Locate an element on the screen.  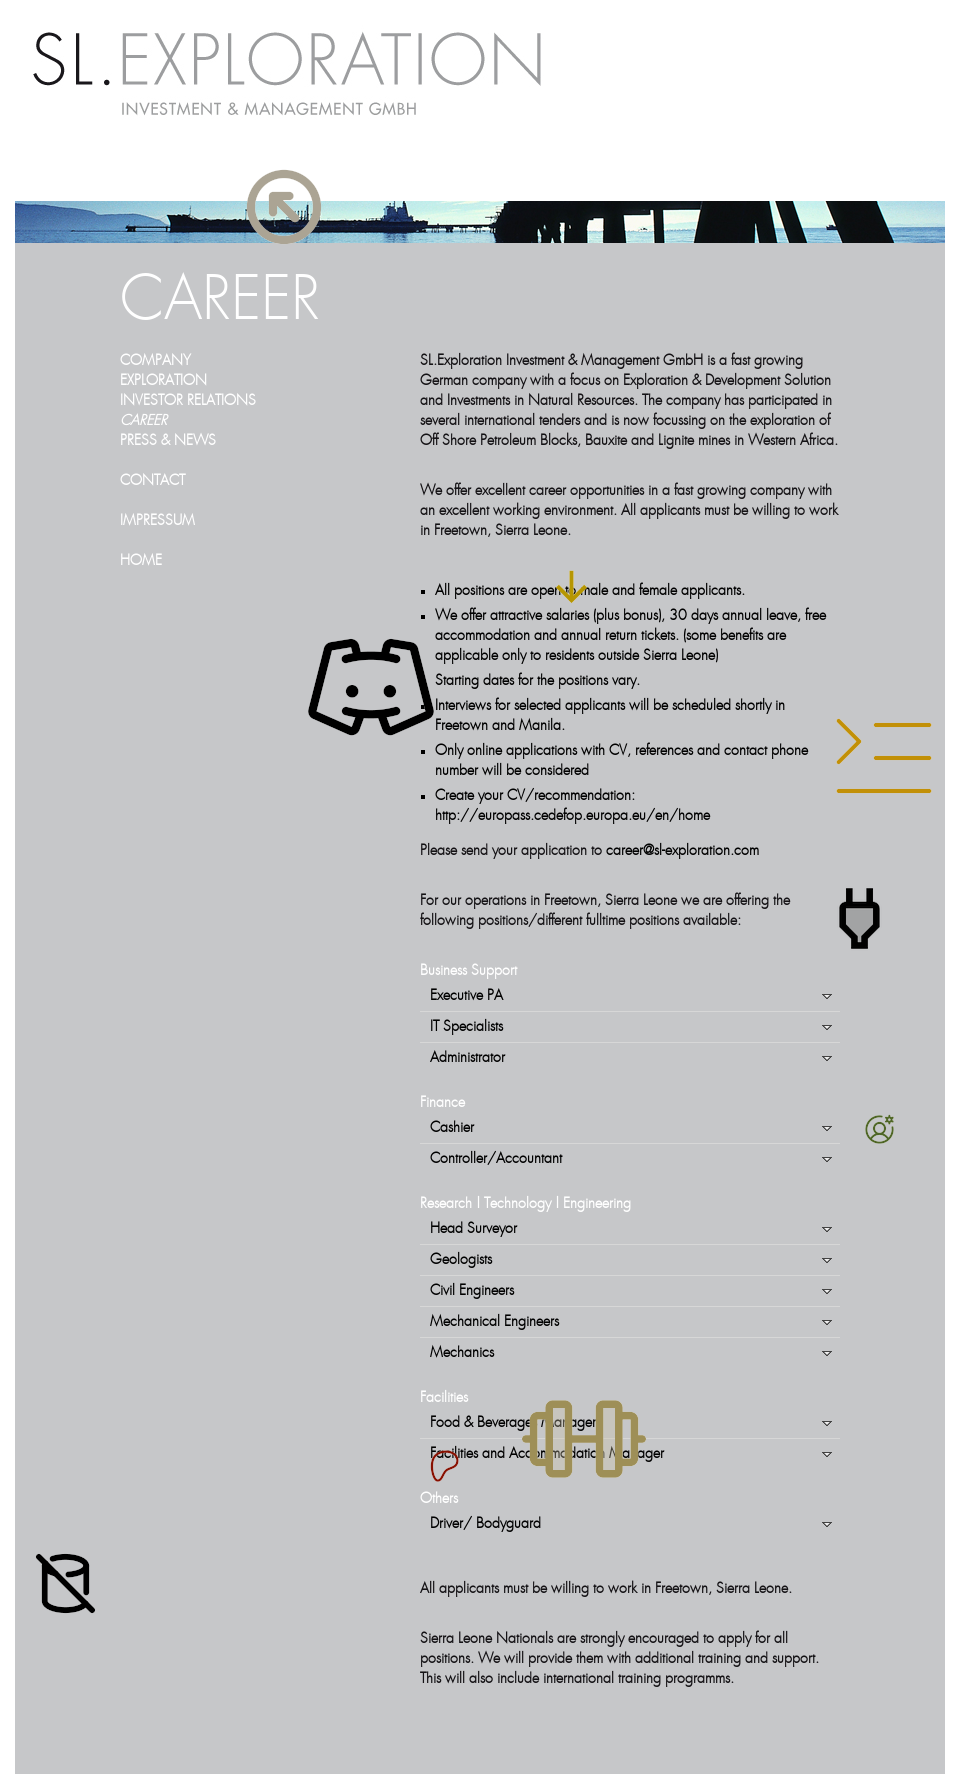
scroll down or view more content is located at coordinates (571, 586).